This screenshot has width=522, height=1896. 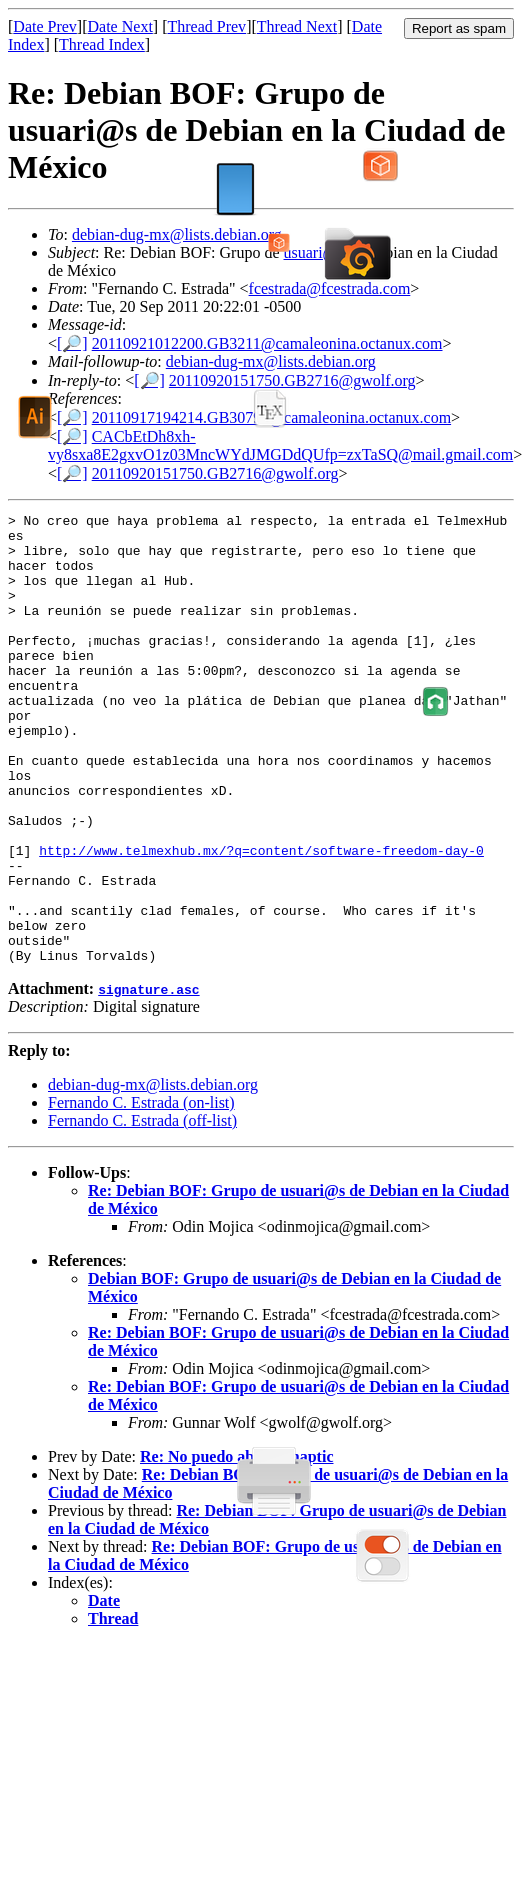 I want to click on iPad Air device icon, so click(x=235, y=189).